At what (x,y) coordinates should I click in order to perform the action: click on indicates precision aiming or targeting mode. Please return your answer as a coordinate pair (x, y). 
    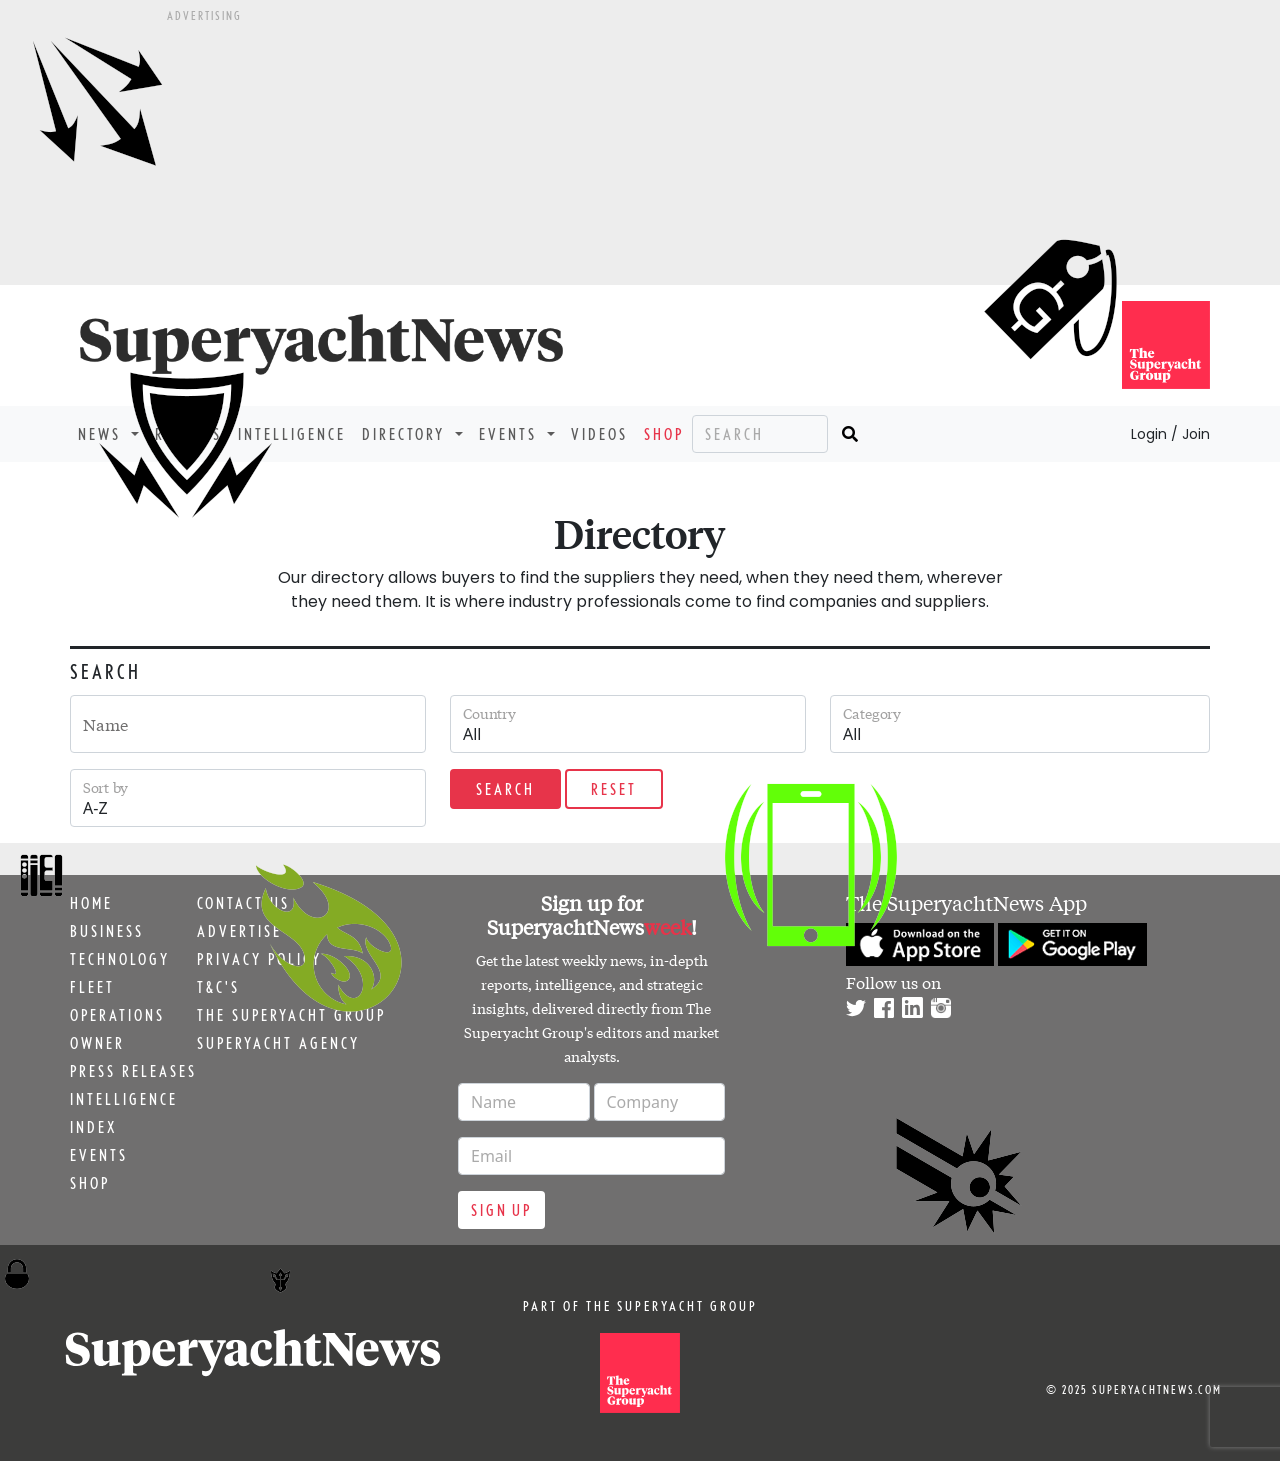
    Looking at the image, I should click on (958, 1171).